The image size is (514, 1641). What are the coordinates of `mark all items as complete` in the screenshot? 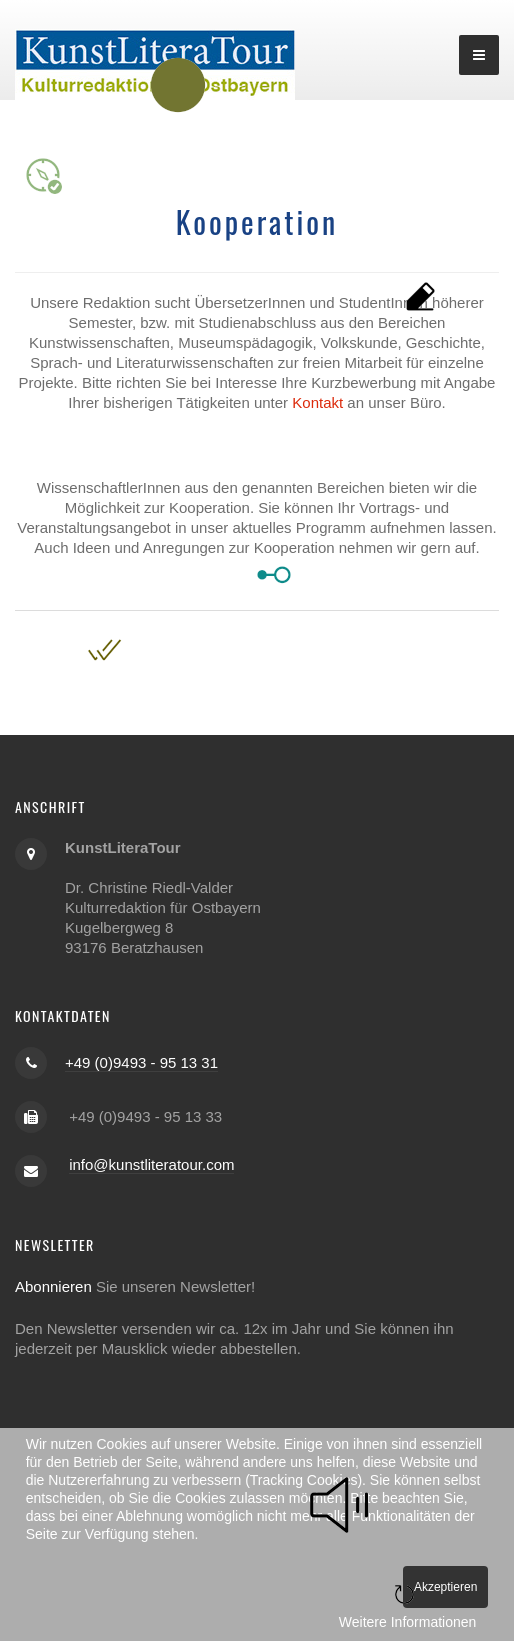 It's located at (105, 650).